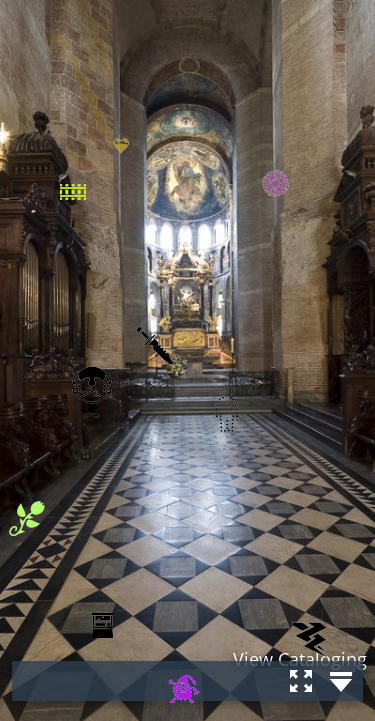 This screenshot has width=375, height=721. I want to click on indicates a closed or dormant plant in a gardening game, so click(27, 519).